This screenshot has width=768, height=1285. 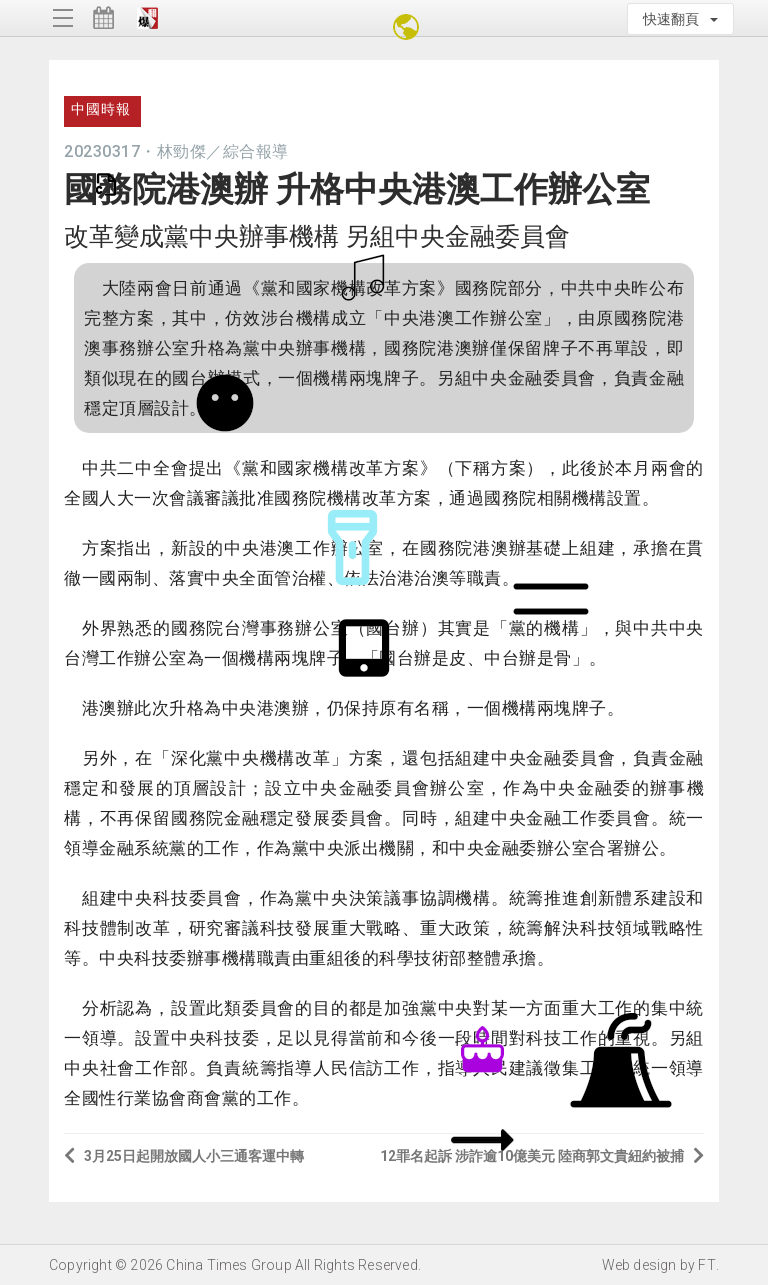 What do you see at coordinates (621, 1067) in the screenshot?
I see `view nuclear power plant status` at bounding box center [621, 1067].